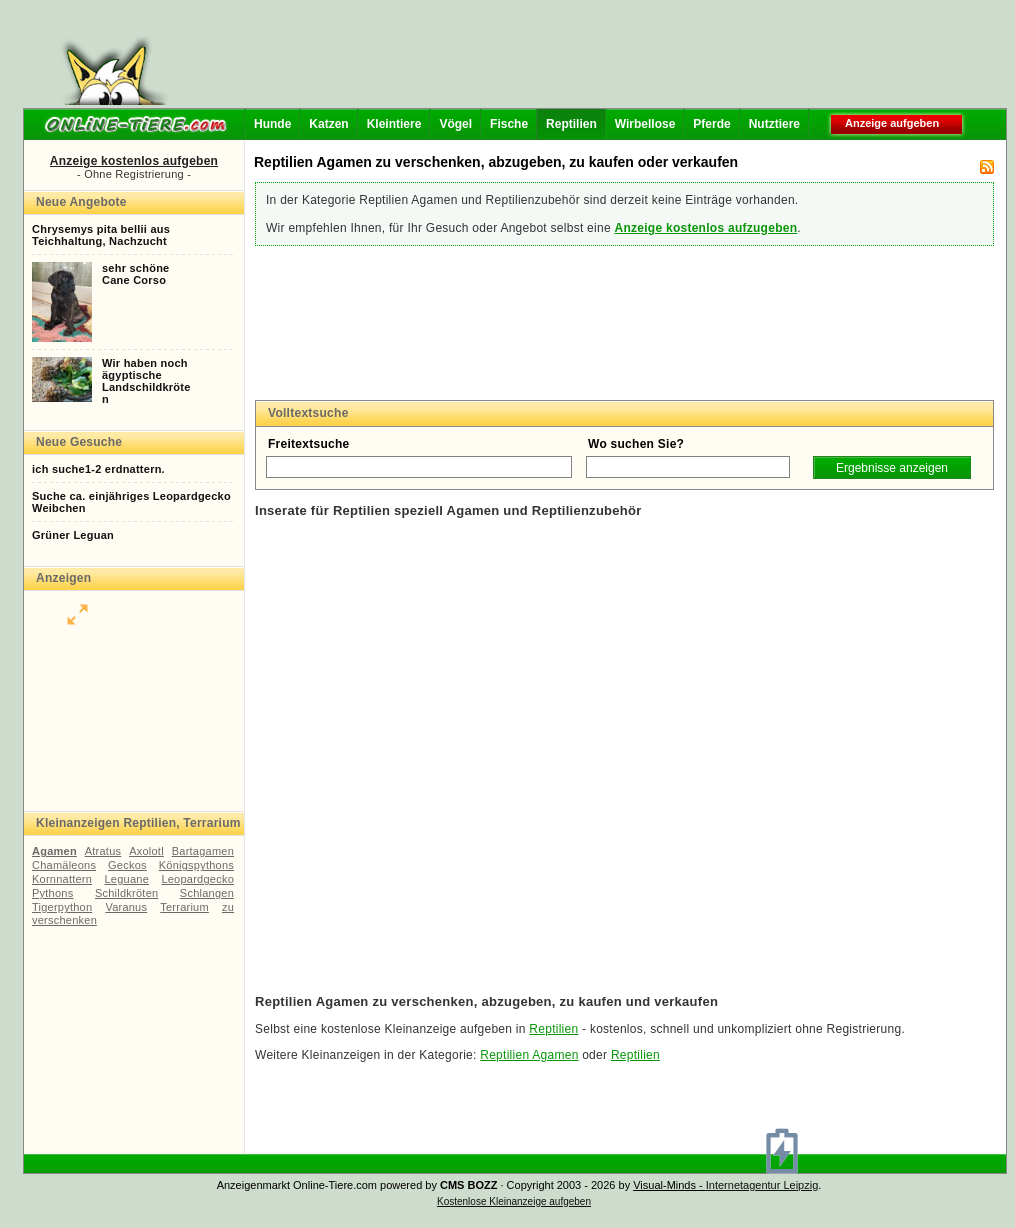 This screenshot has height=1228, width=1015. What do you see at coordinates (782, 1151) in the screenshot?
I see `battery charging status indicator` at bounding box center [782, 1151].